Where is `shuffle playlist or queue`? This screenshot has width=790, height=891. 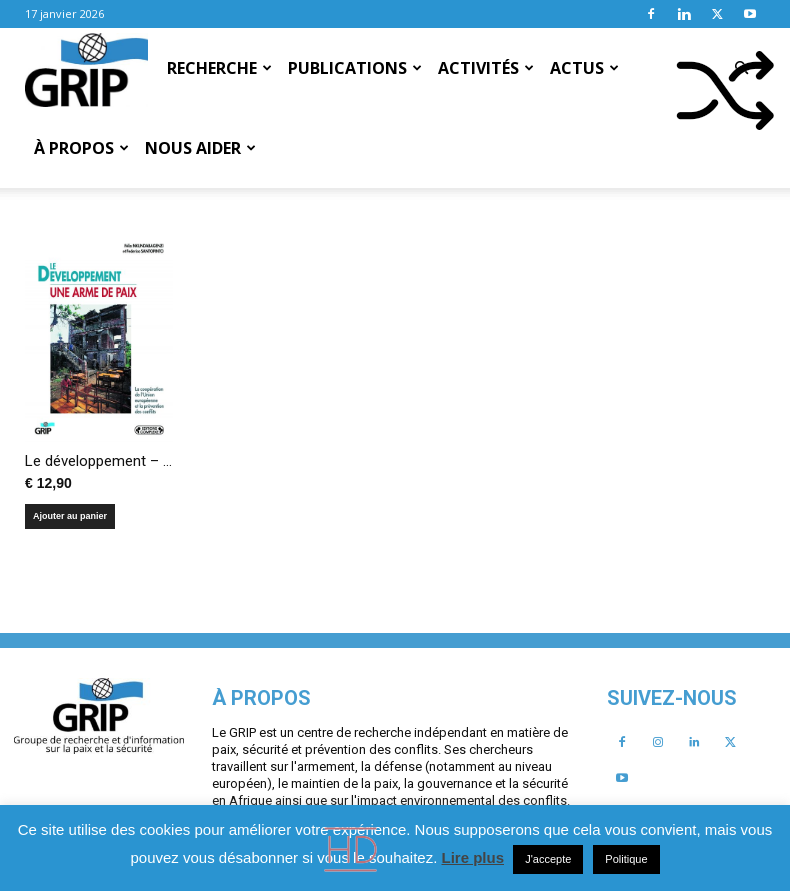 shuffle playlist or queue is located at coordinates (723, 90).